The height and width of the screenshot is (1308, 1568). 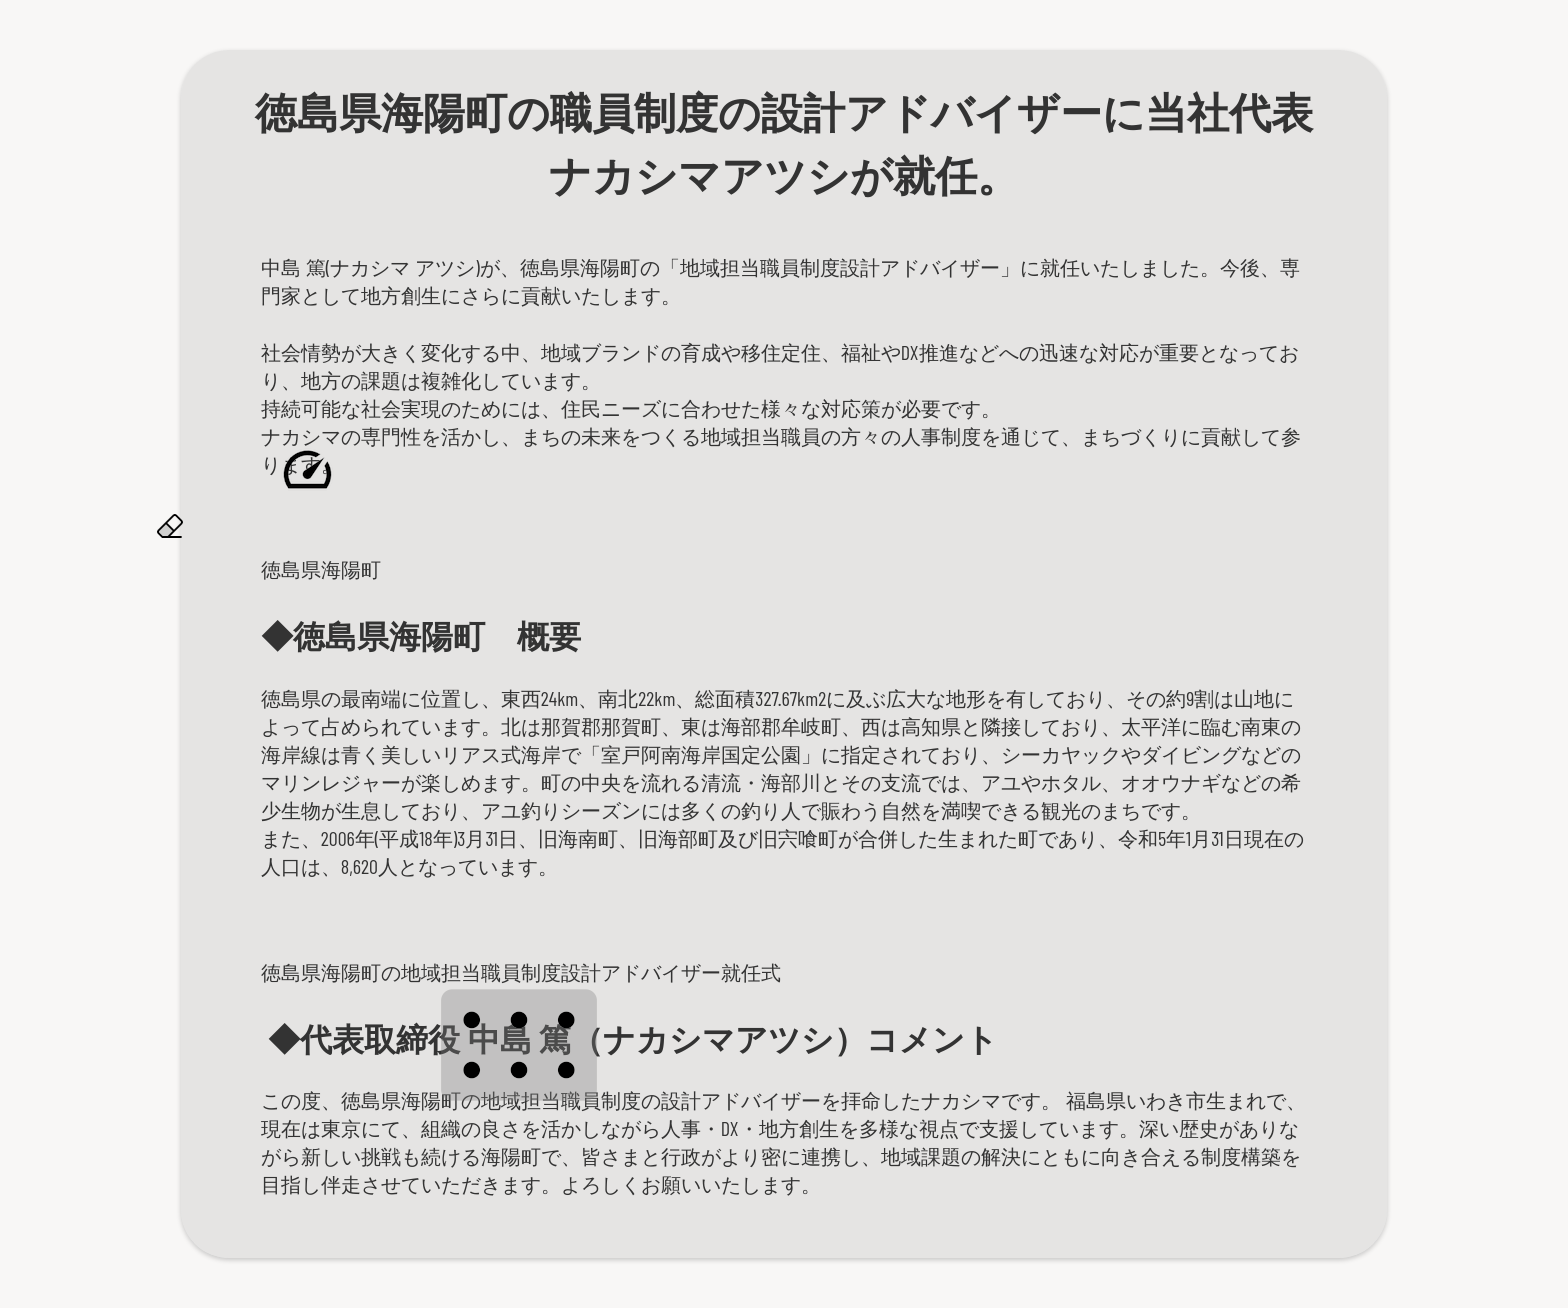 I want to click on drag to reorder or rearrange items, so click(x=519, y=1045).